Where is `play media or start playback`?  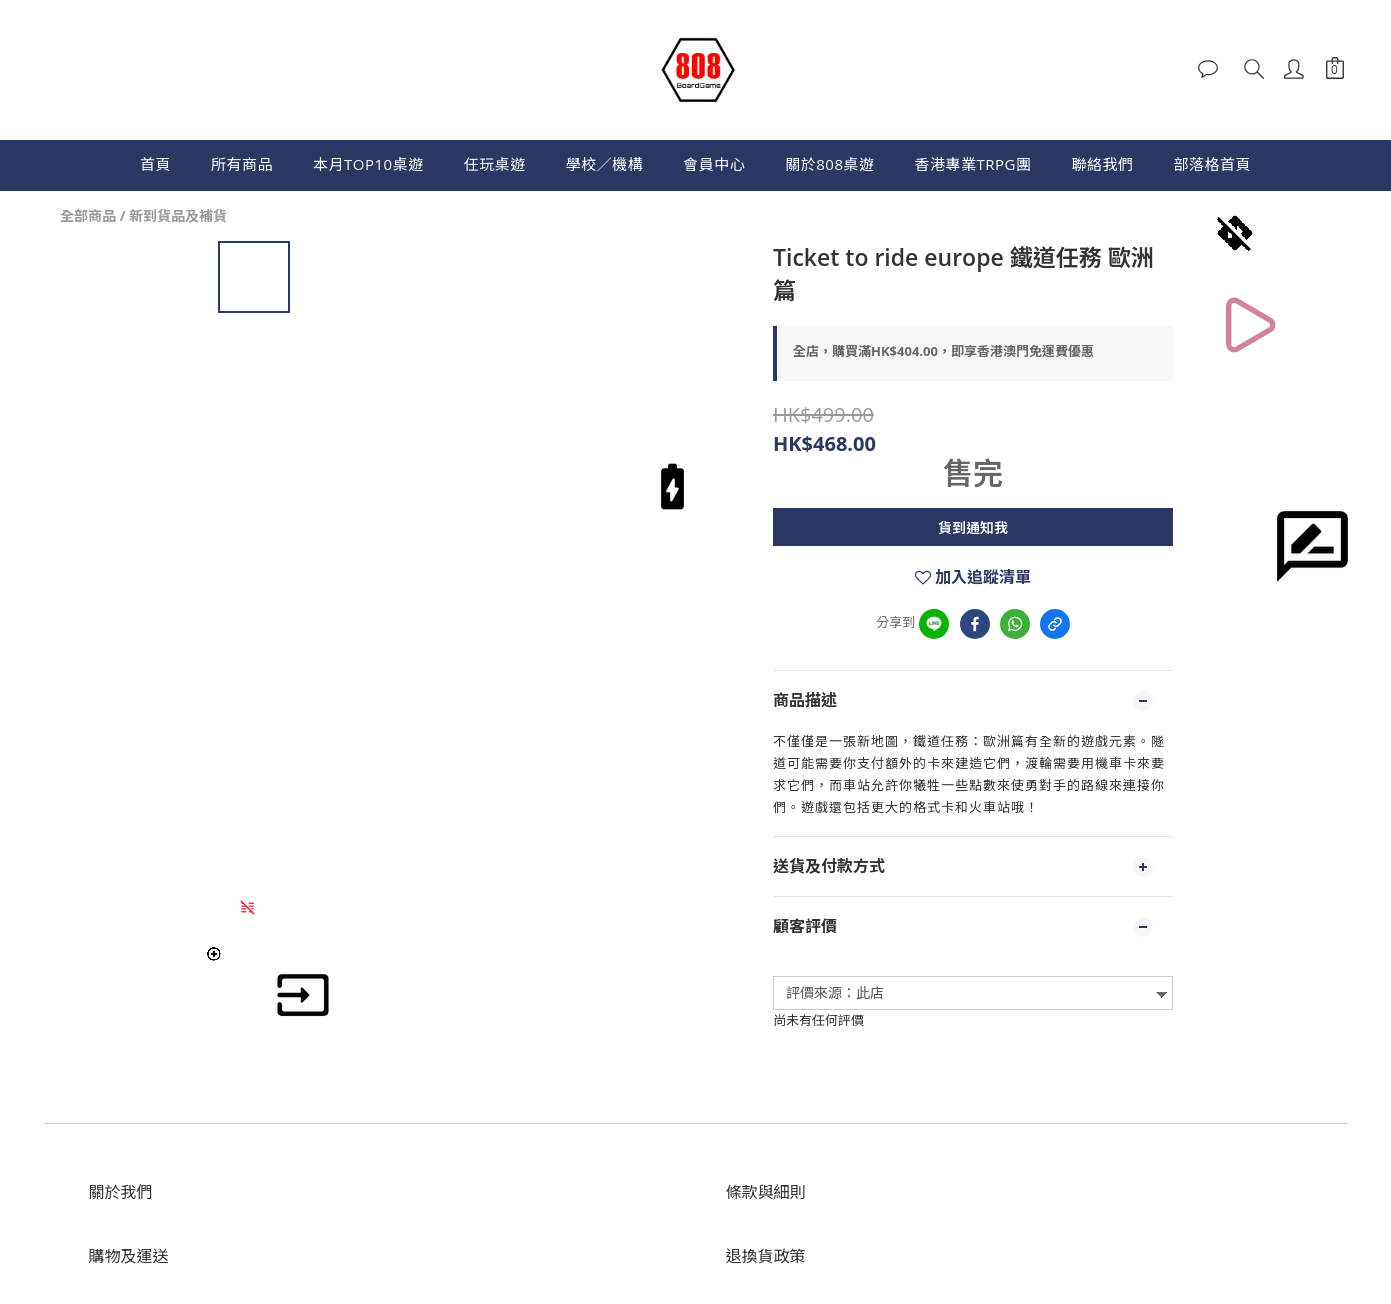
play media or start playback is located at coordinates (1248, 325).